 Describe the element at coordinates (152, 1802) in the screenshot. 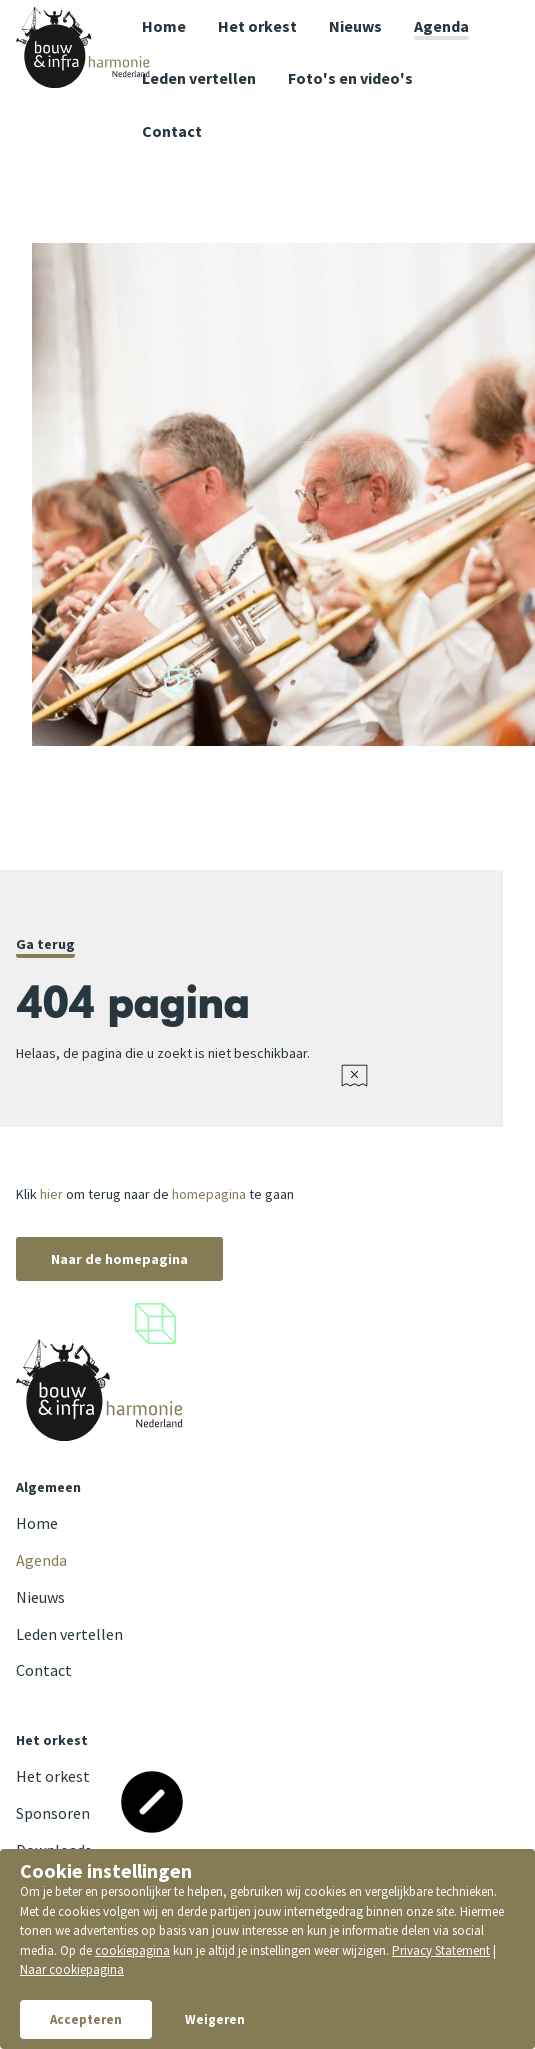

I see `indicates a blocked or prohibited action` at that location.